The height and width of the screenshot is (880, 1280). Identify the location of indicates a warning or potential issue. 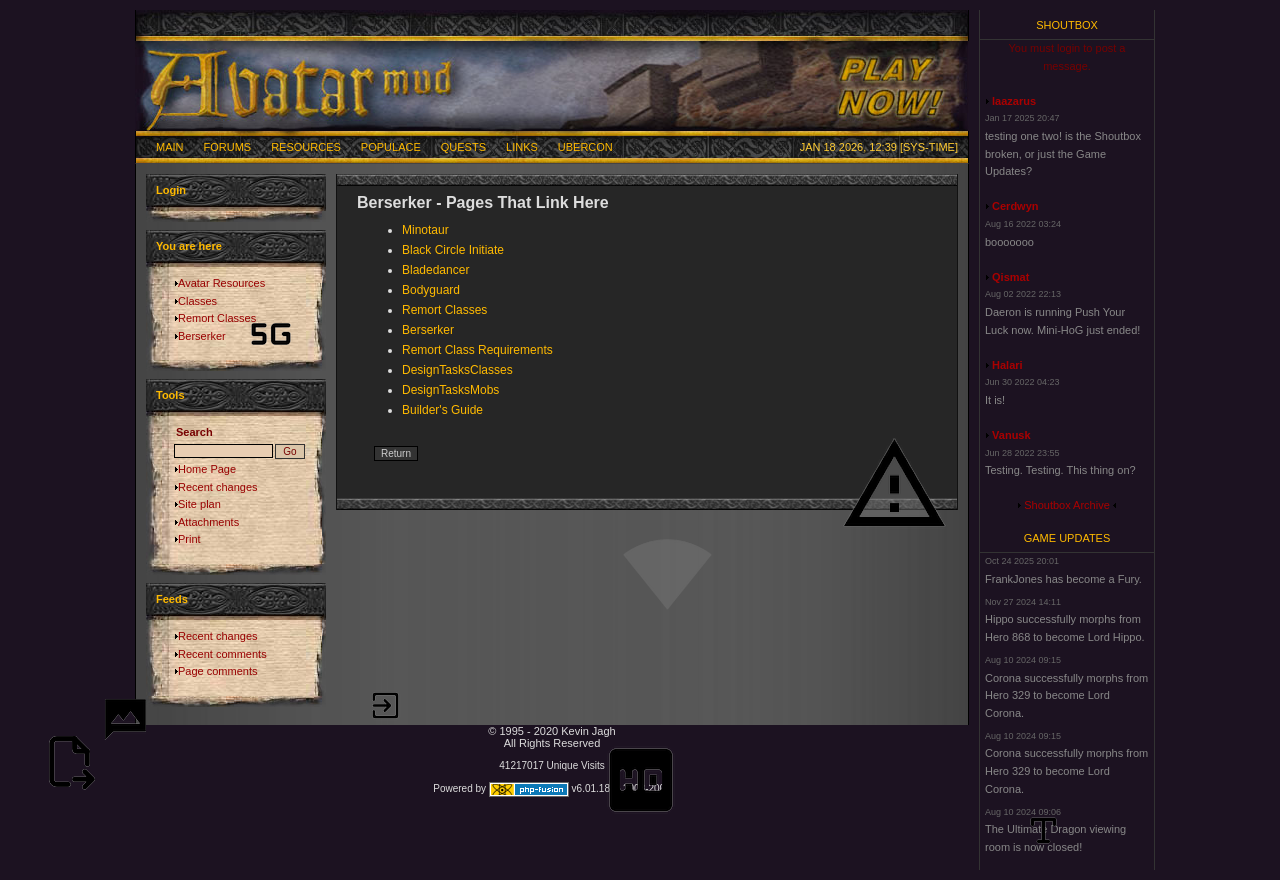
(894, 484).